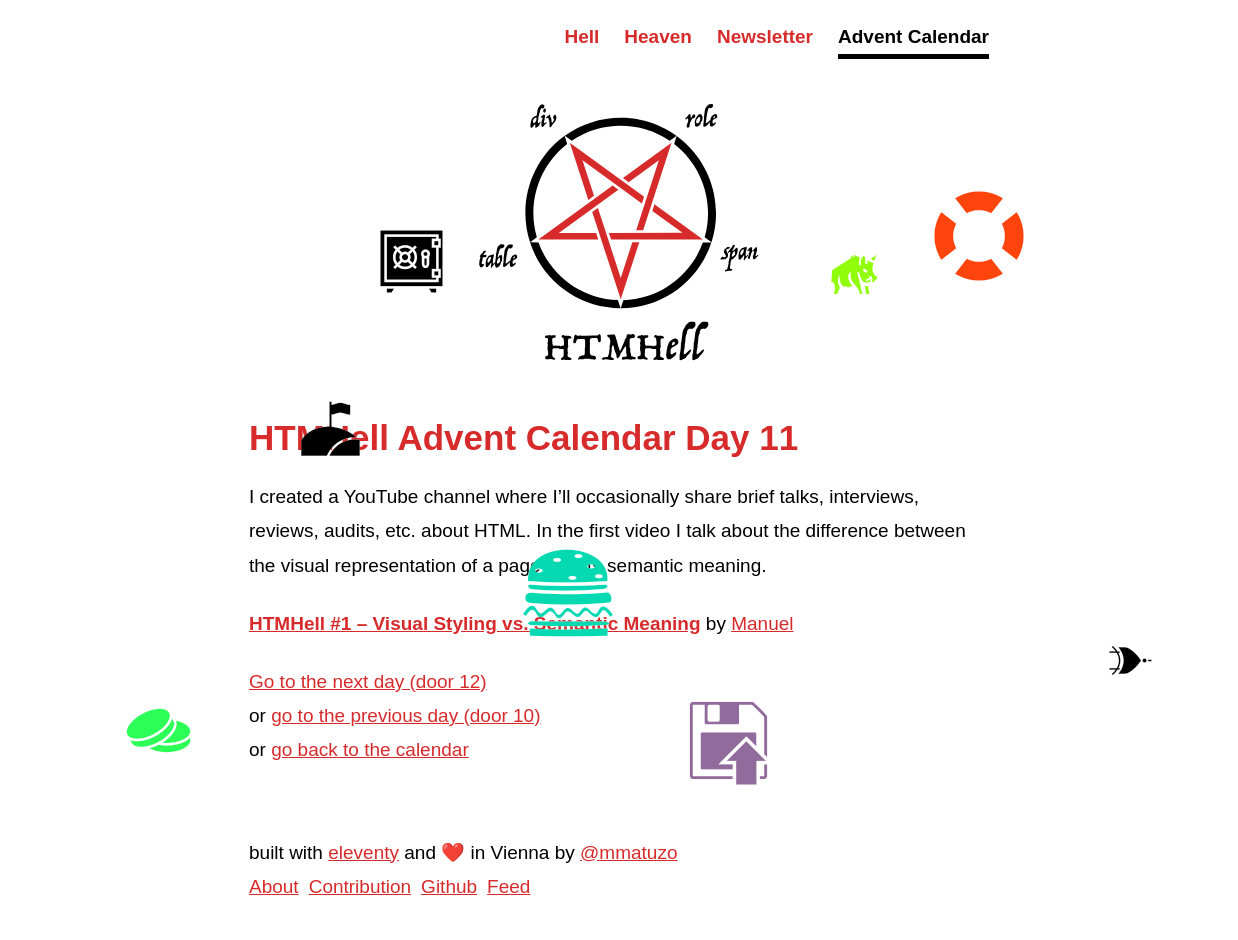  I want to click on select boar character or unit in game, so click(854, 273).